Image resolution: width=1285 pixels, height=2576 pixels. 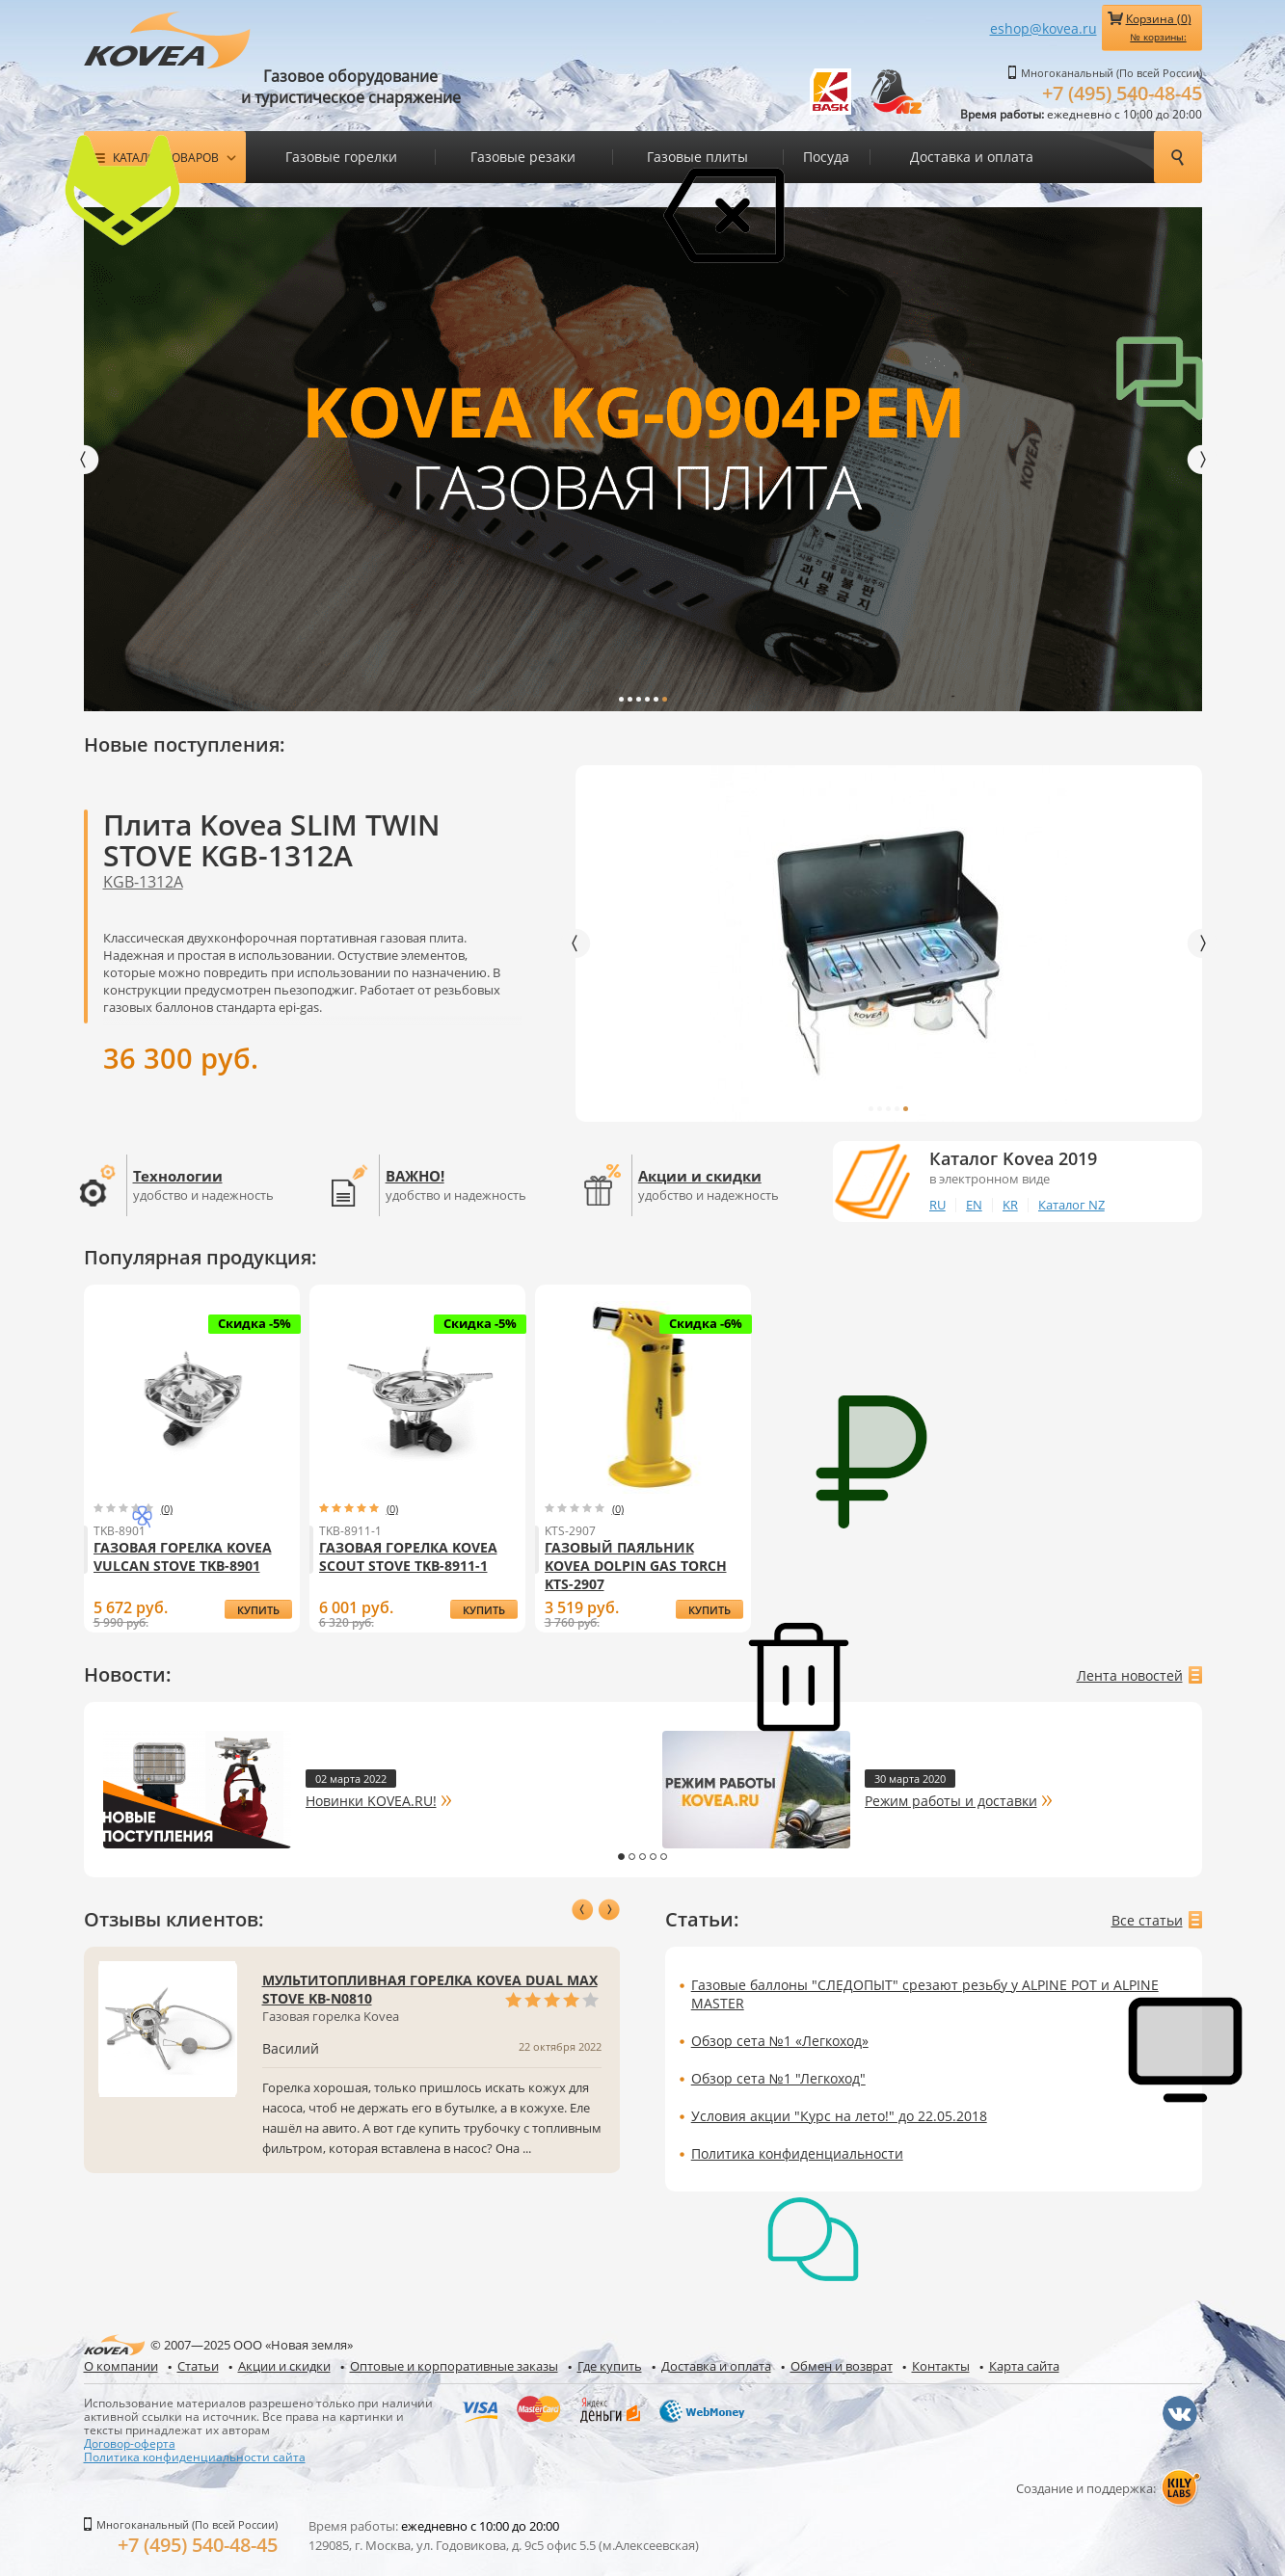 What do you see at coordinates (1185, 2045) in the screenshot?
I see `view on desktop display` at bounding box center [1185, 2045].